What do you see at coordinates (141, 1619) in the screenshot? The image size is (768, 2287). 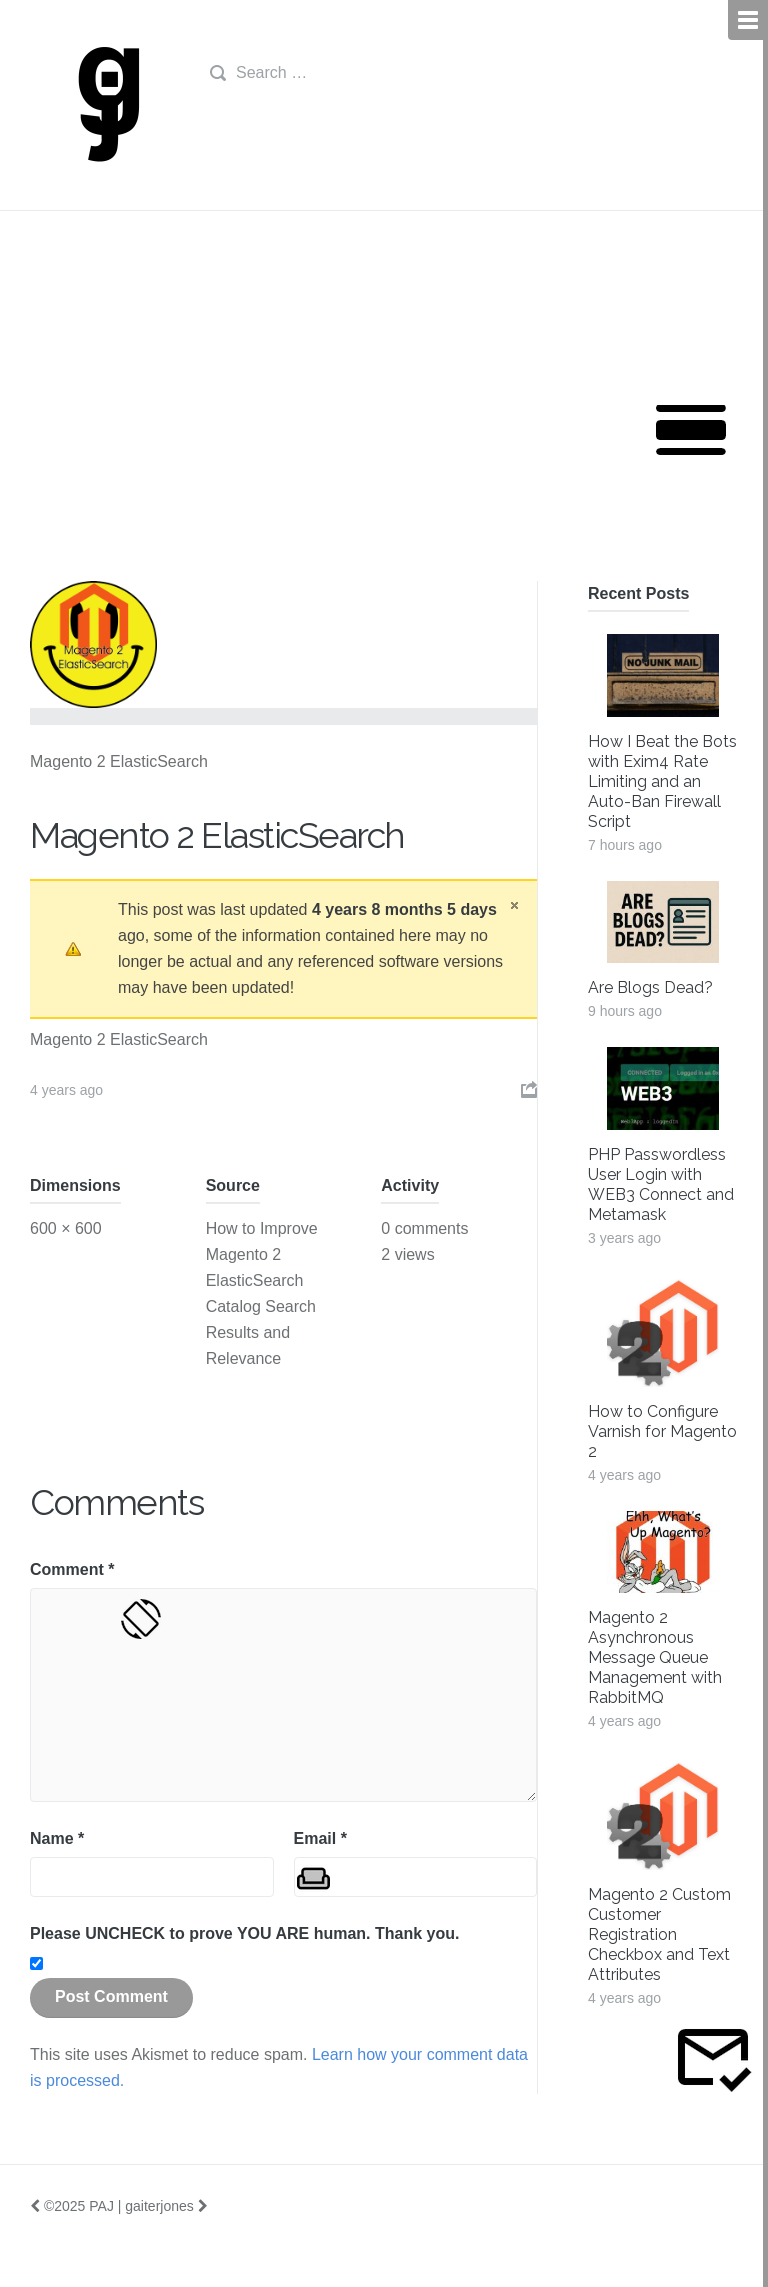 I see `rotate screen orientation` at bounding box center [141, 1619].